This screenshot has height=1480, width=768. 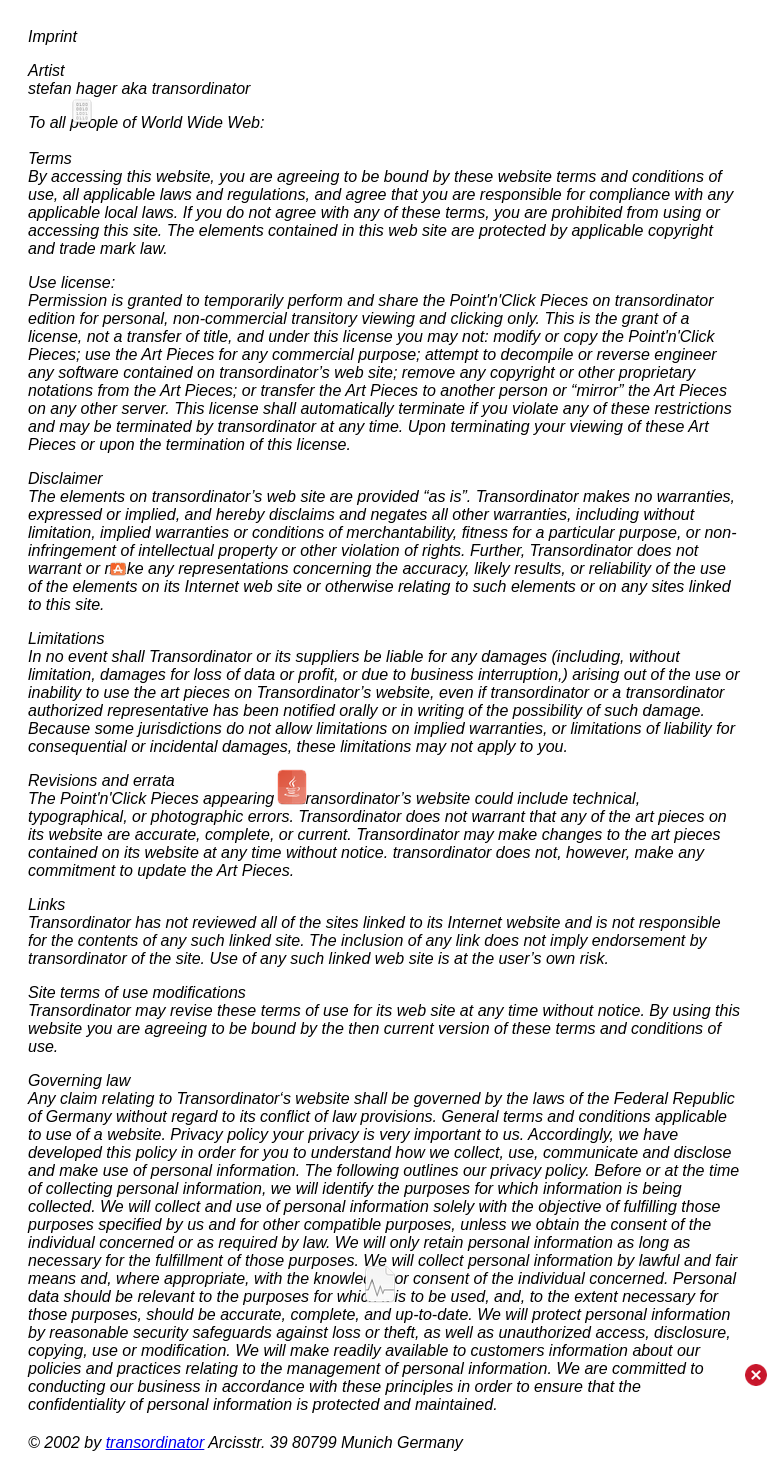 I want to click on open the software center to browse and install apps, so click(x=118, y=569).